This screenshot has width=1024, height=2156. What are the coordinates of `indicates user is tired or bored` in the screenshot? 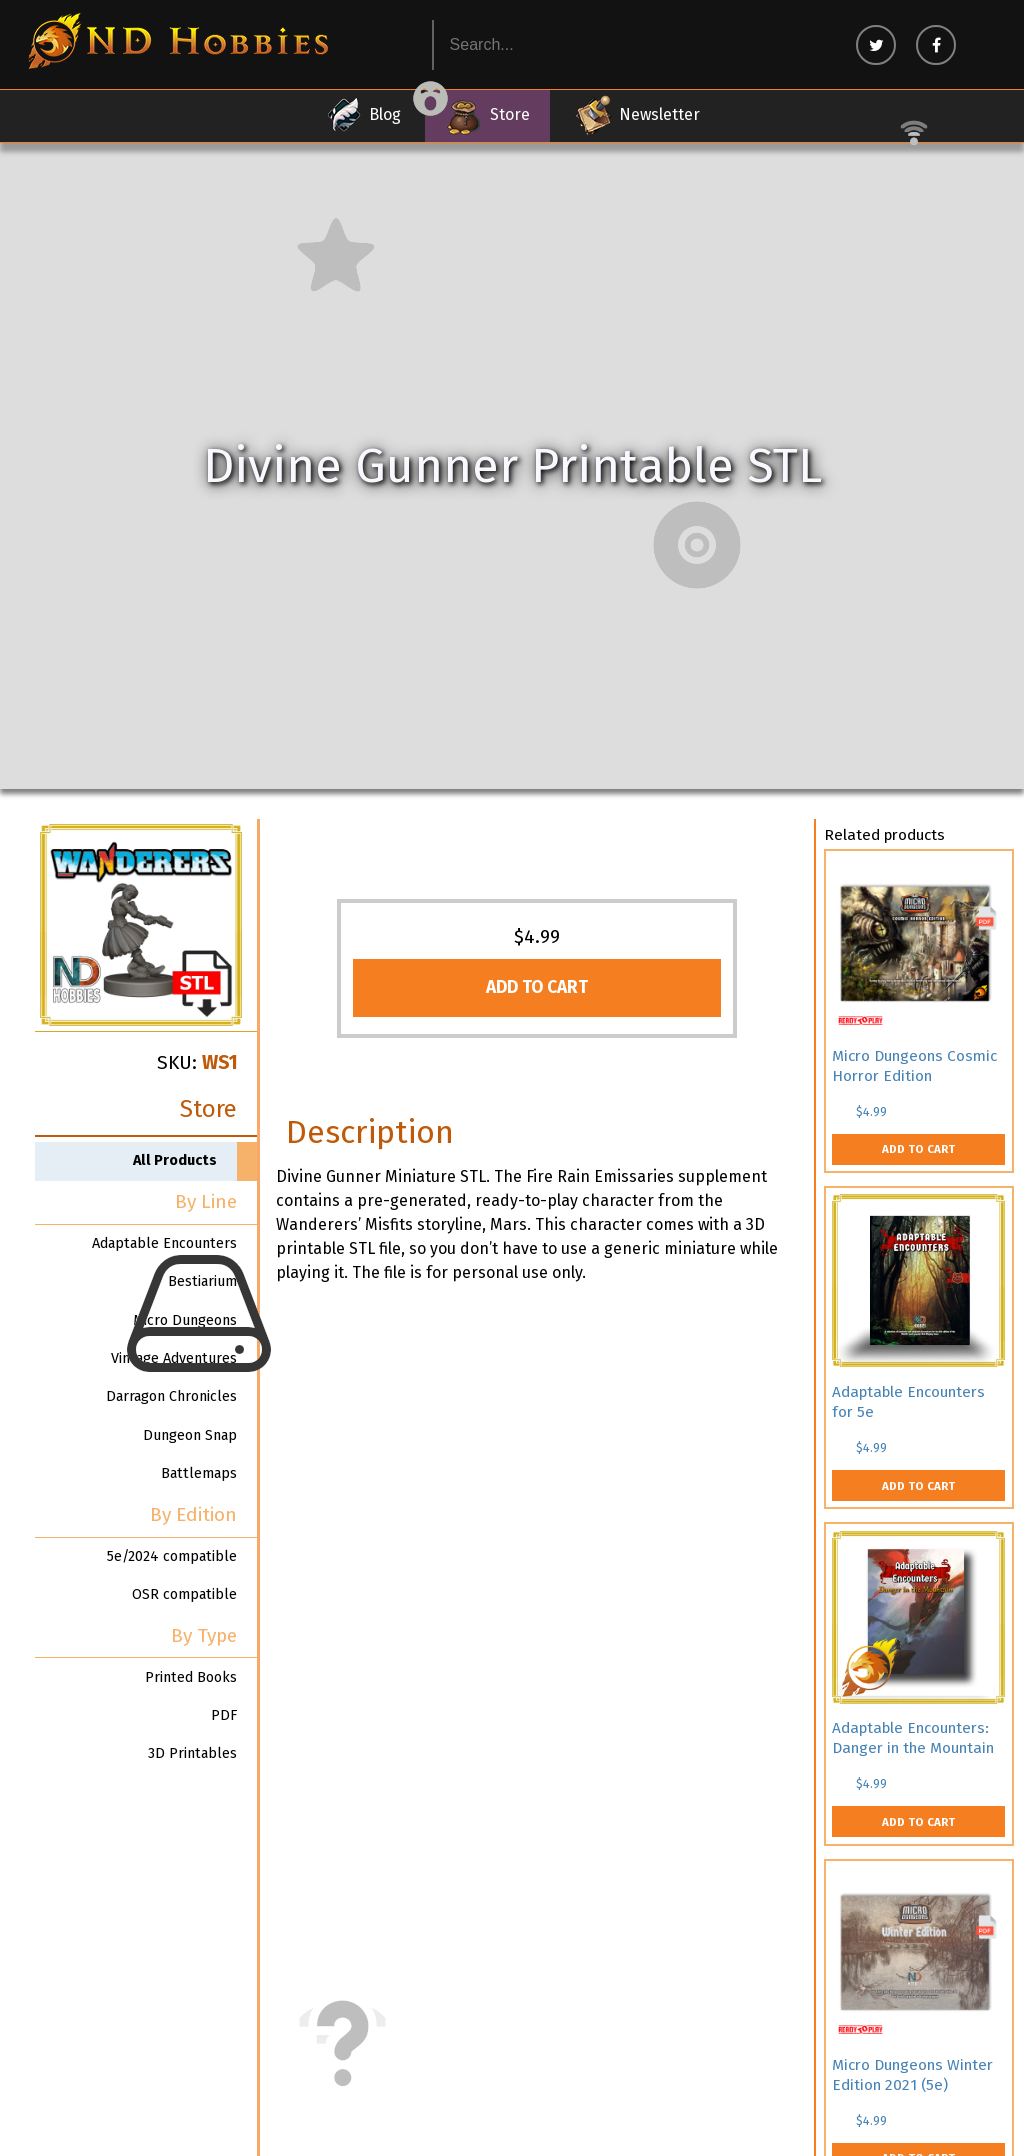 It's located at (430, 98).